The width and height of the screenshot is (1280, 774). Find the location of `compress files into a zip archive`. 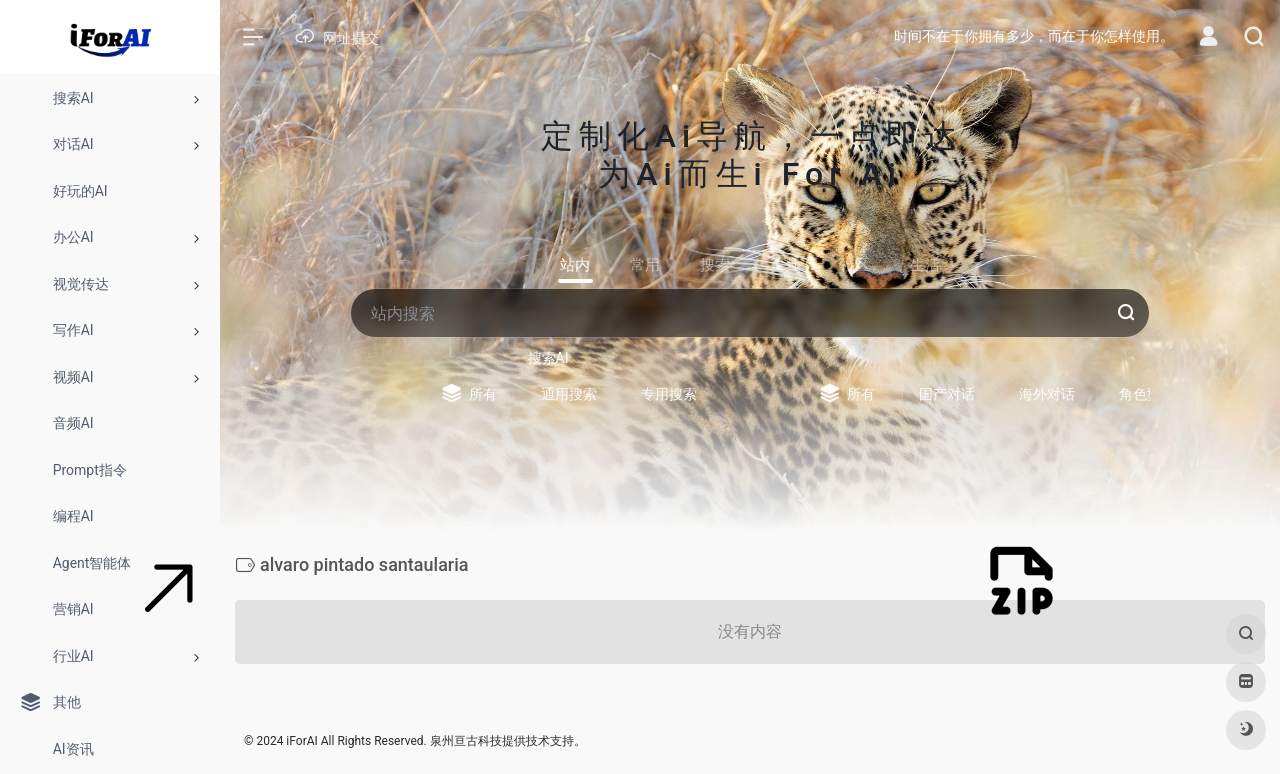

compress files into a zip archive is located at coordinates (1021, 583).